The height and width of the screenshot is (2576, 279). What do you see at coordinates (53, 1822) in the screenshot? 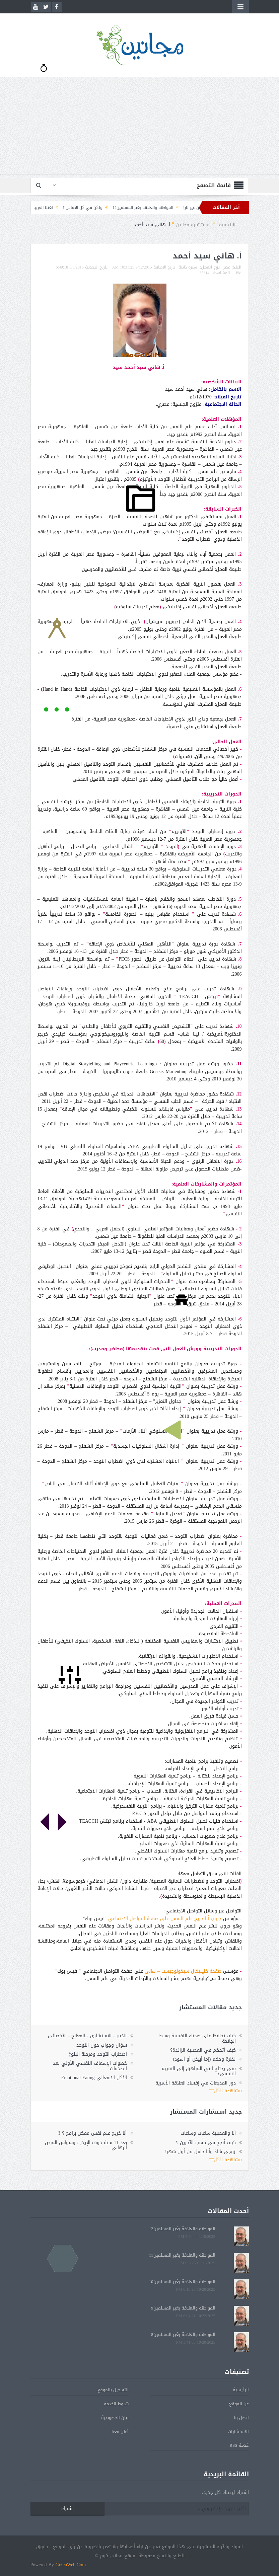
I see `expand content horizontally` at bounding box center [53, 1822].